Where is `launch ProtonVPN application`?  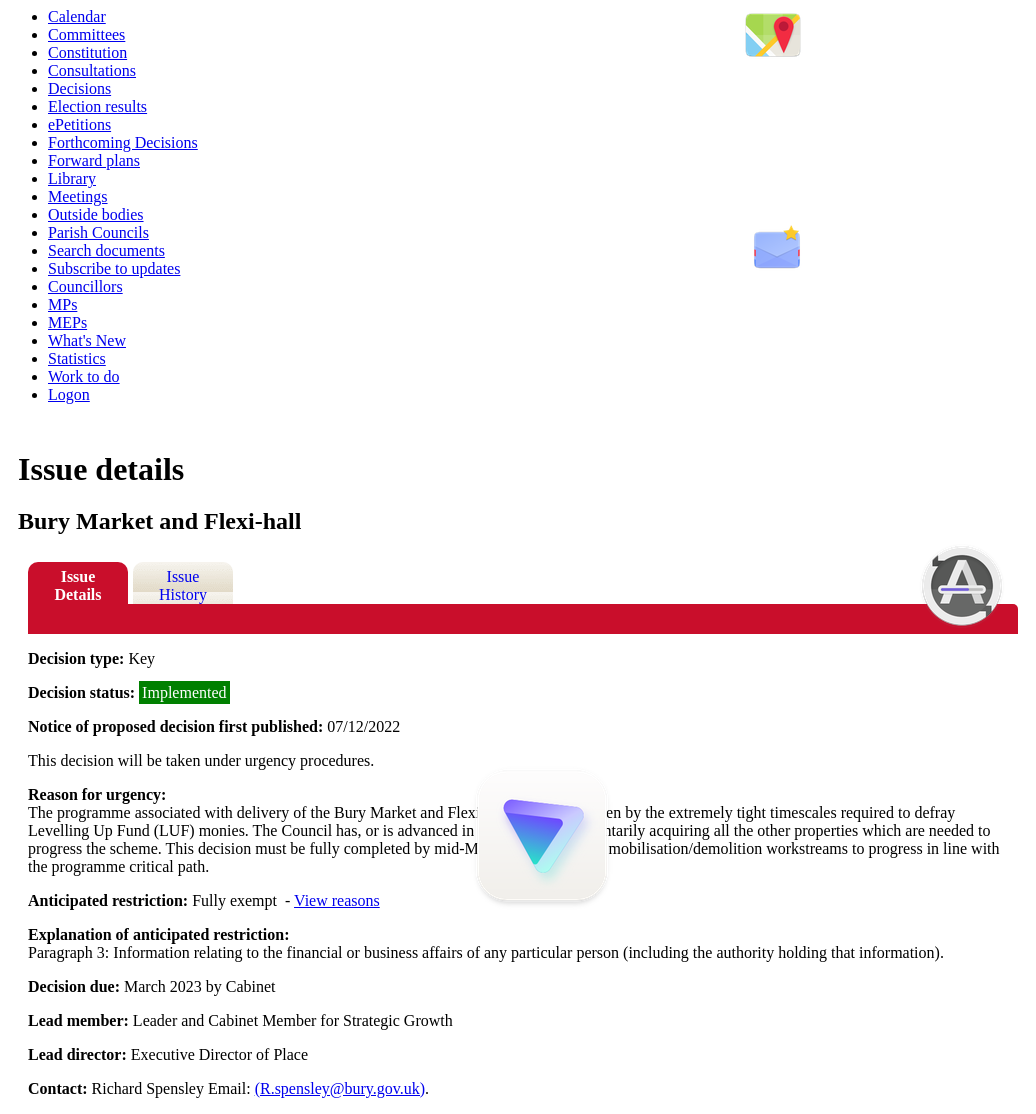
launch ProtonVPN application is located at coordinates (542, 838).